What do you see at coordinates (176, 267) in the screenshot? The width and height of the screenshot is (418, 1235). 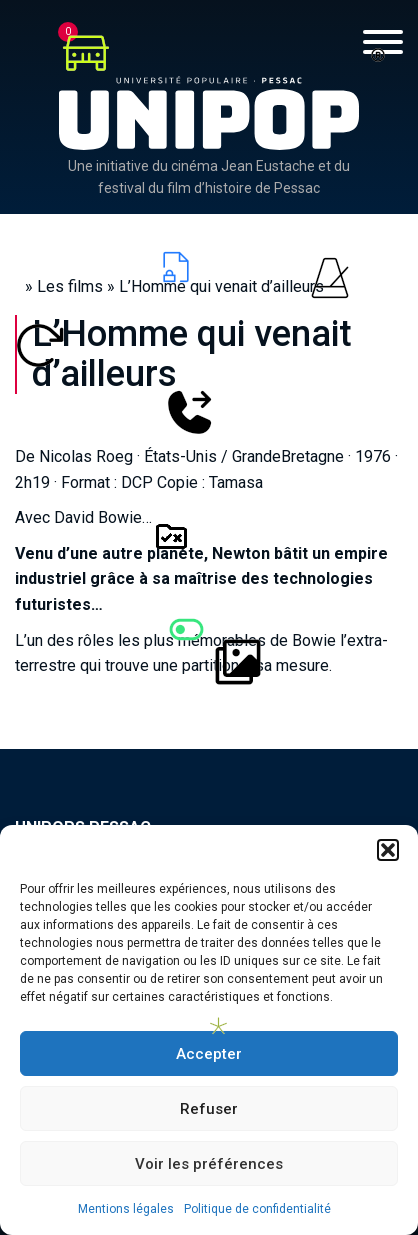 I see `access a locked or protected file` at bounding box center [176, 267].